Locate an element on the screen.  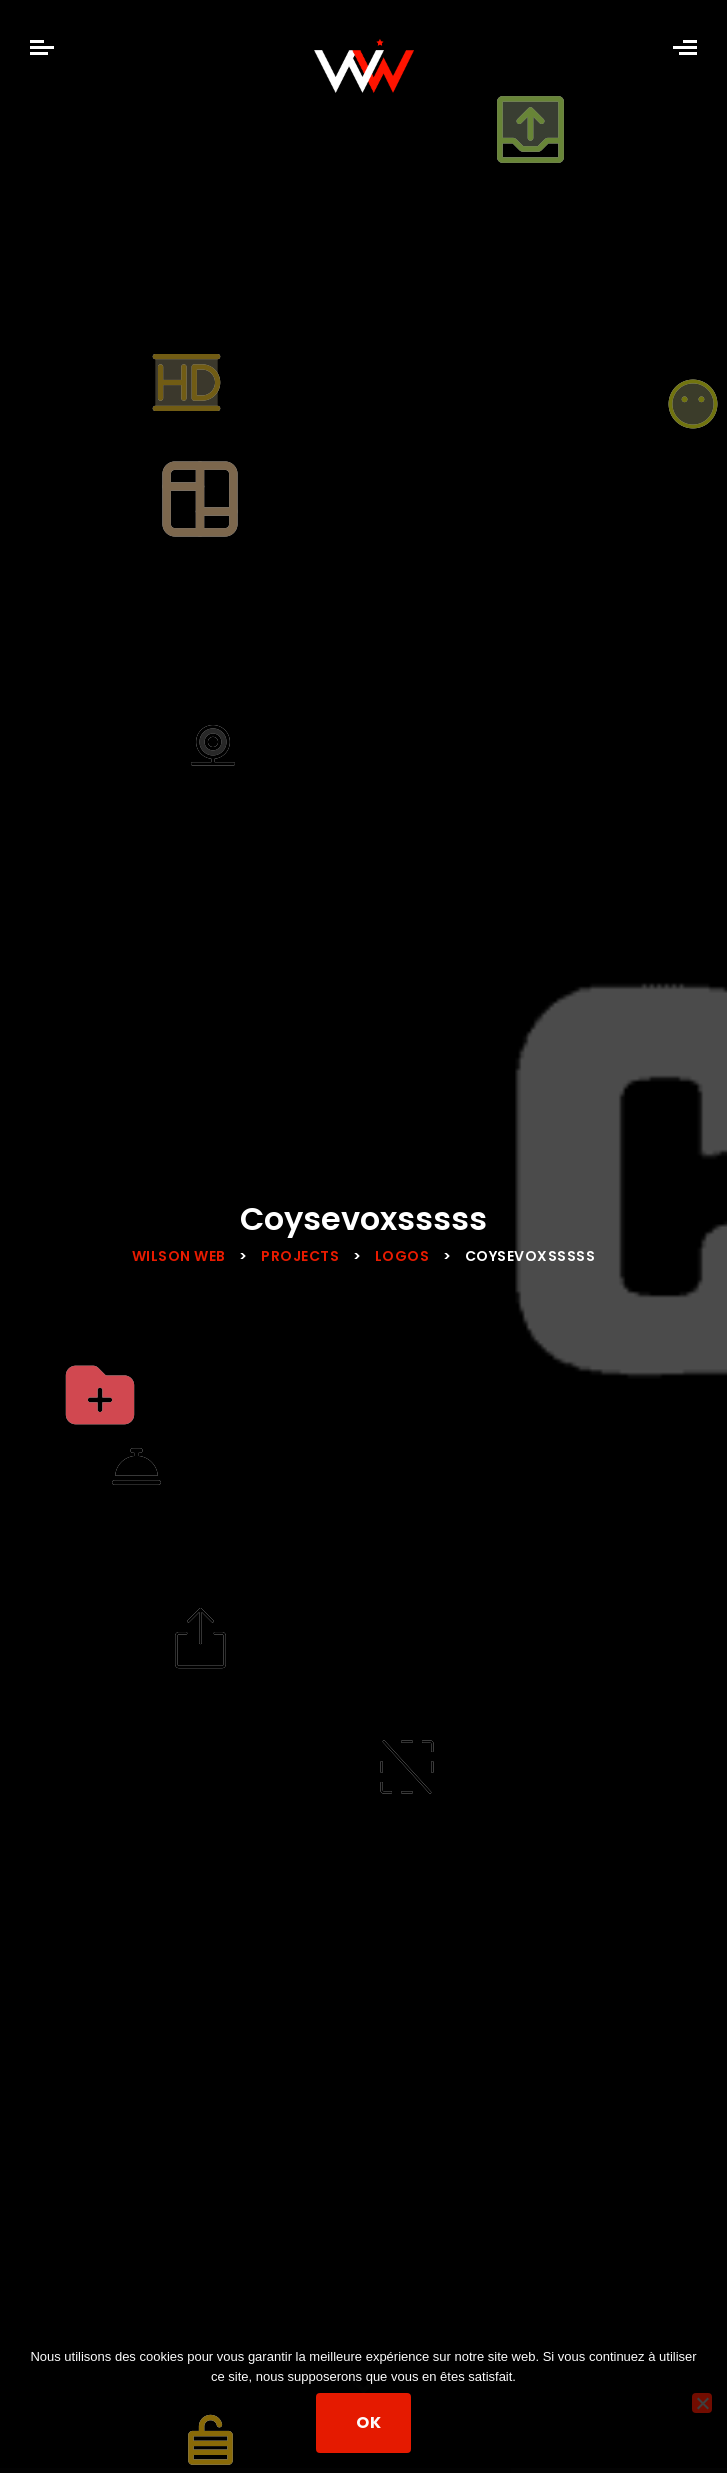
deselect or clear current selection is located at coordinates (407, 1767).